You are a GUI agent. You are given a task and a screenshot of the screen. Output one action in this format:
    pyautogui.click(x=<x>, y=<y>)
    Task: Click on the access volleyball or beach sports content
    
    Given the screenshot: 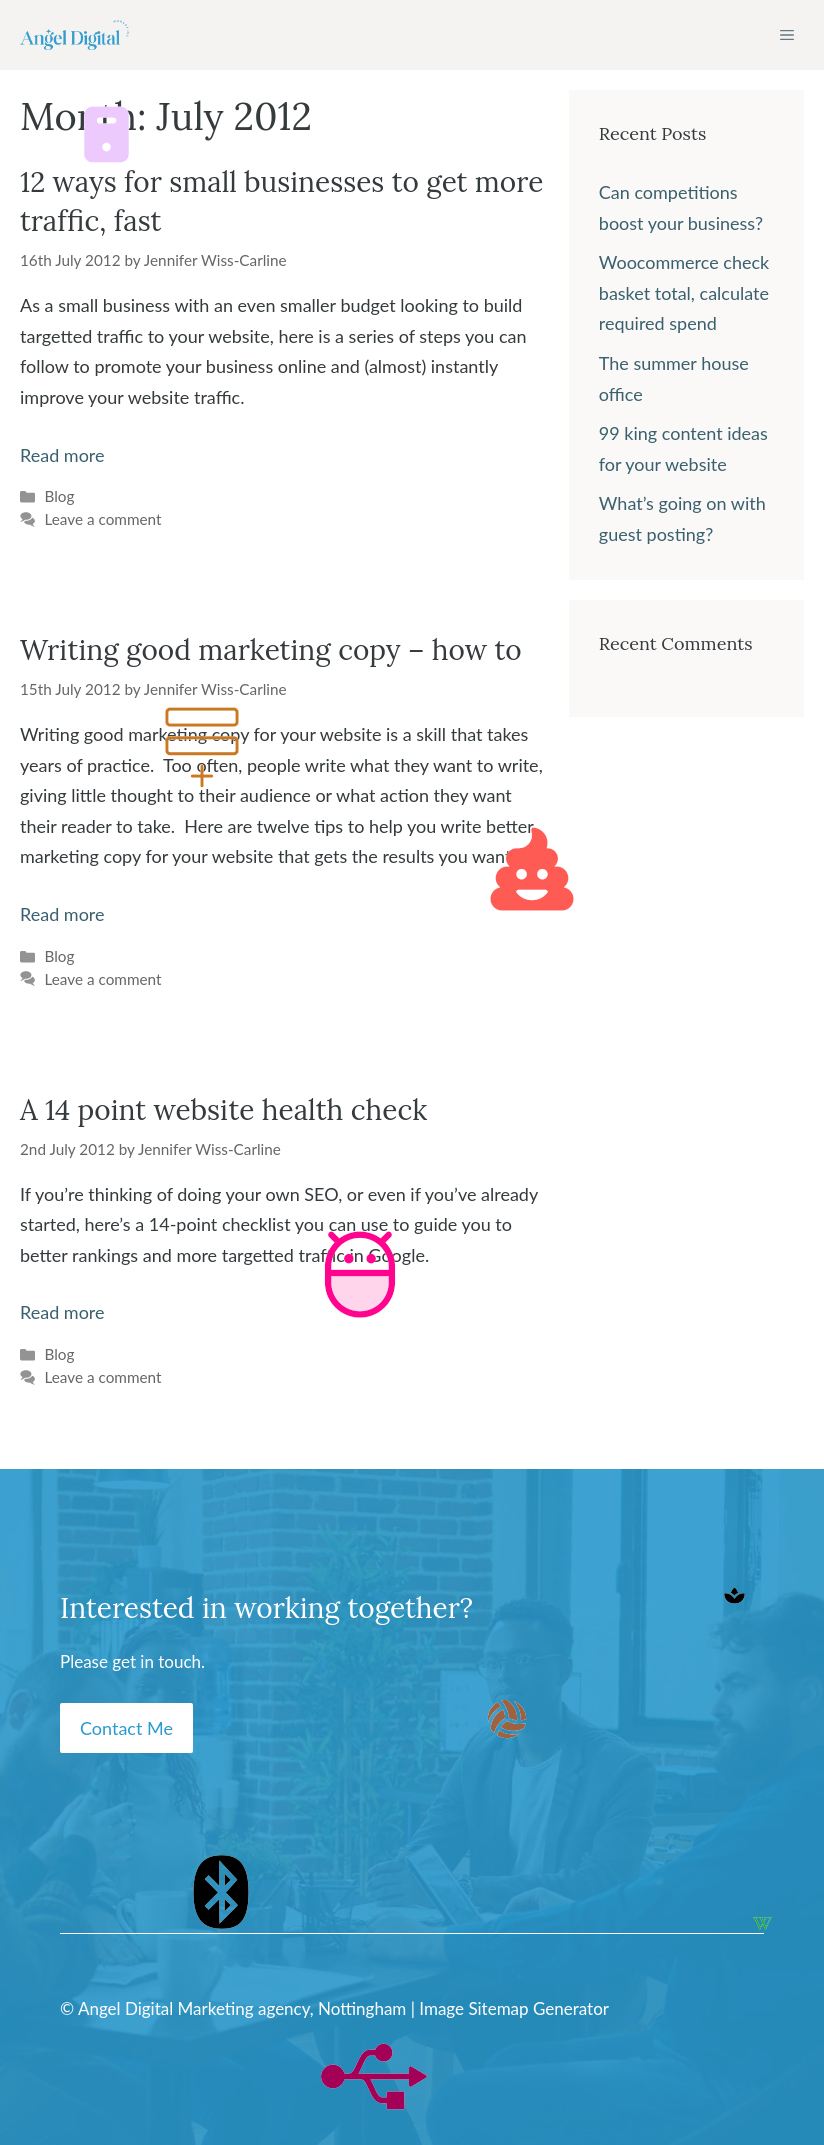 What is the action you would take?
    pyautogui.click(x=507, y=1719)
    